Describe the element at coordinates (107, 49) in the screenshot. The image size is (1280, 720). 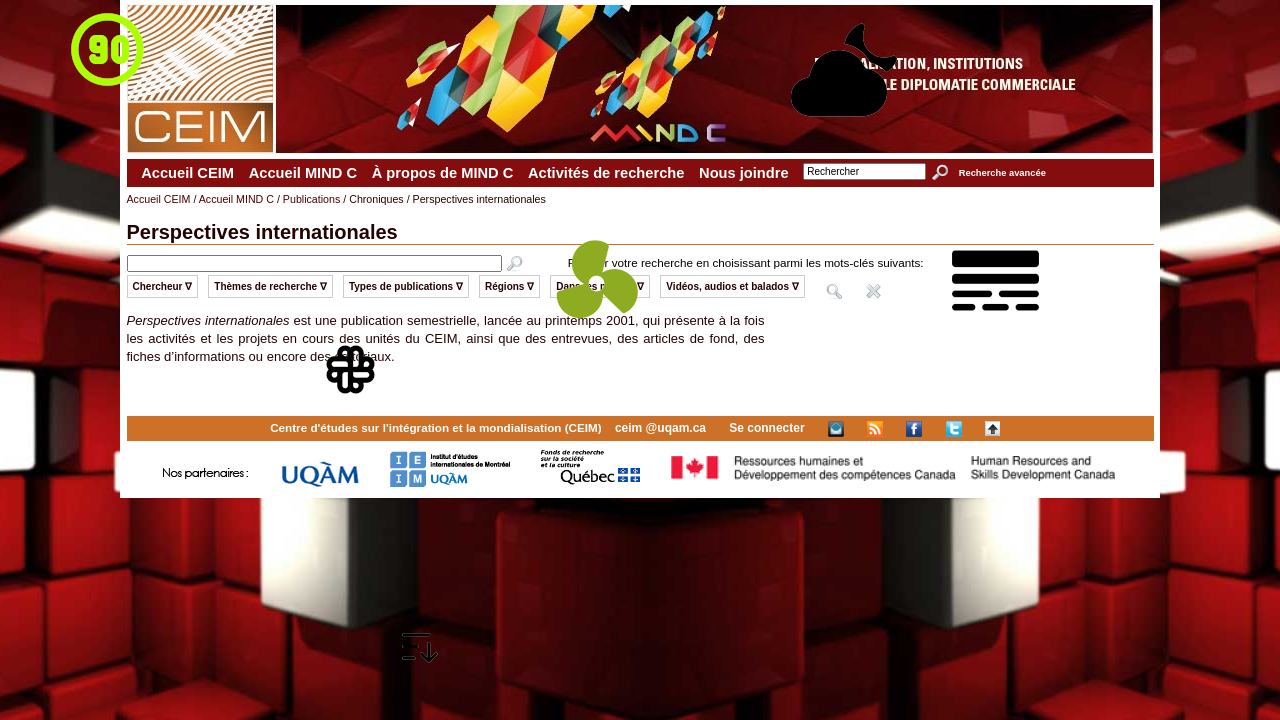
I see `set timer or duration for 90 seconds` at that location.